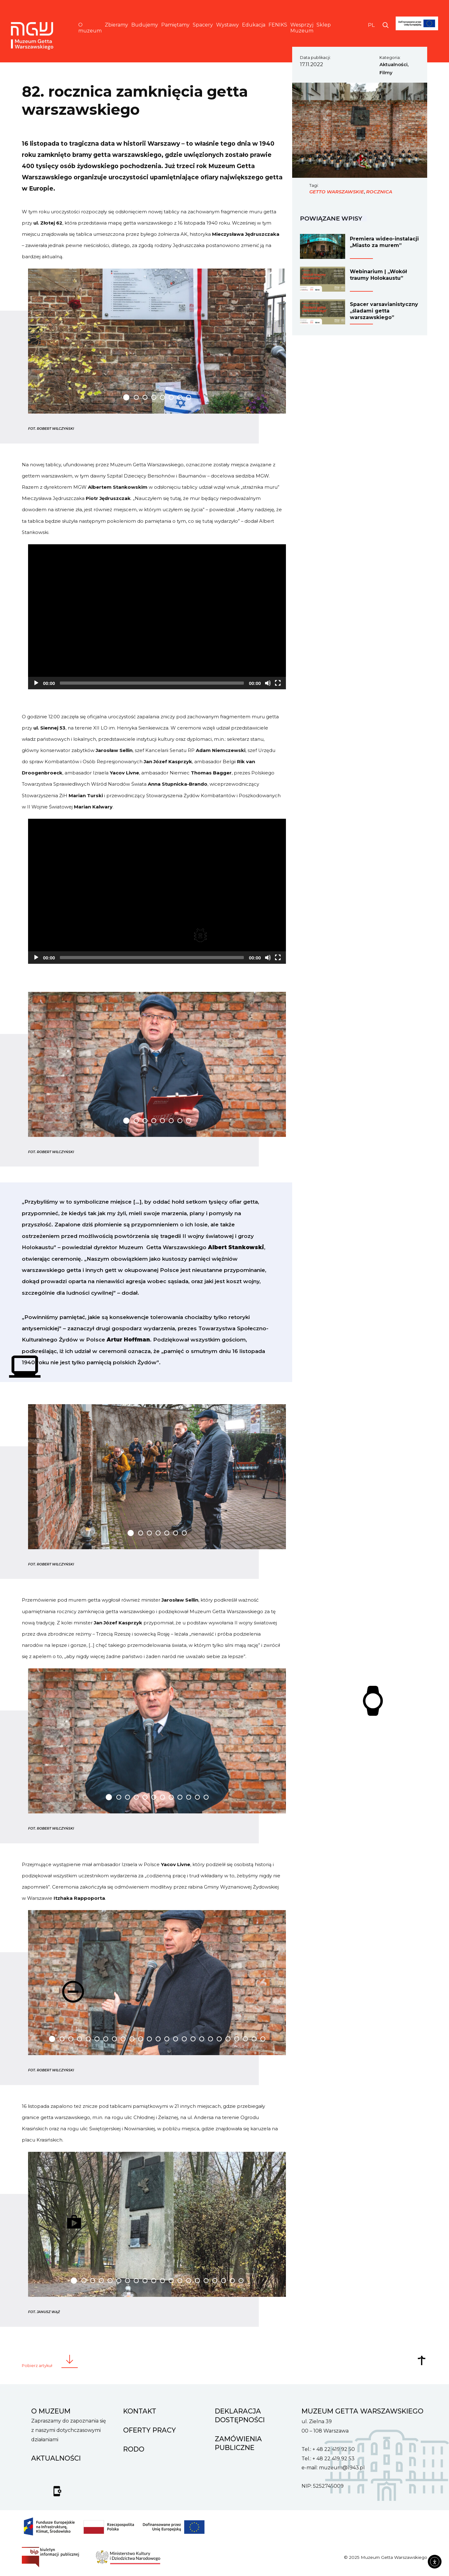  Describe the element at coordinates (25, 1367) in the screenshot. I see `access windows laptop or PC settings` at that location.